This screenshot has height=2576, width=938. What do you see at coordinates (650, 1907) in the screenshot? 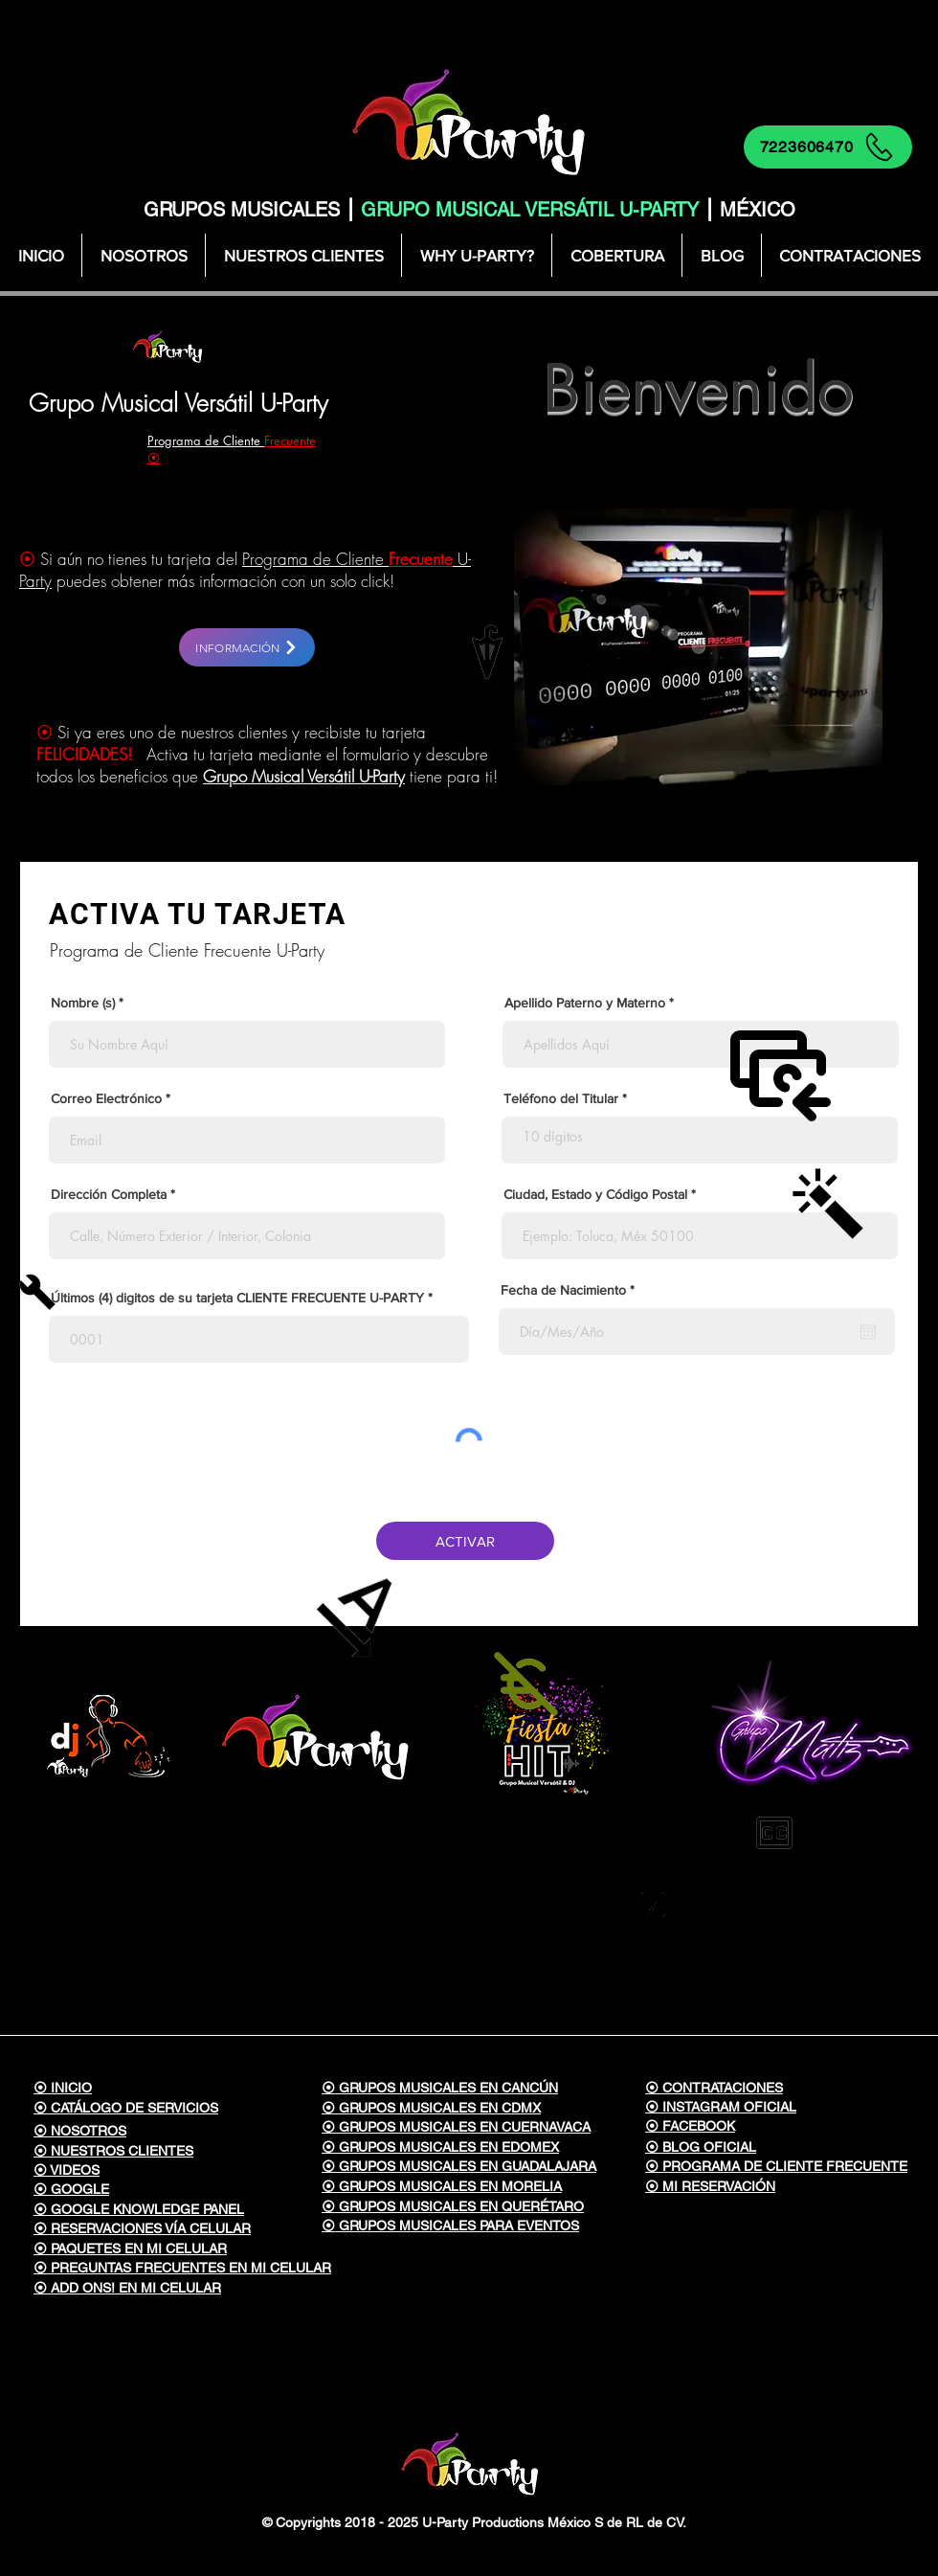
I see `indicates 7 items or notifications` at bounding box center [650, 1907].